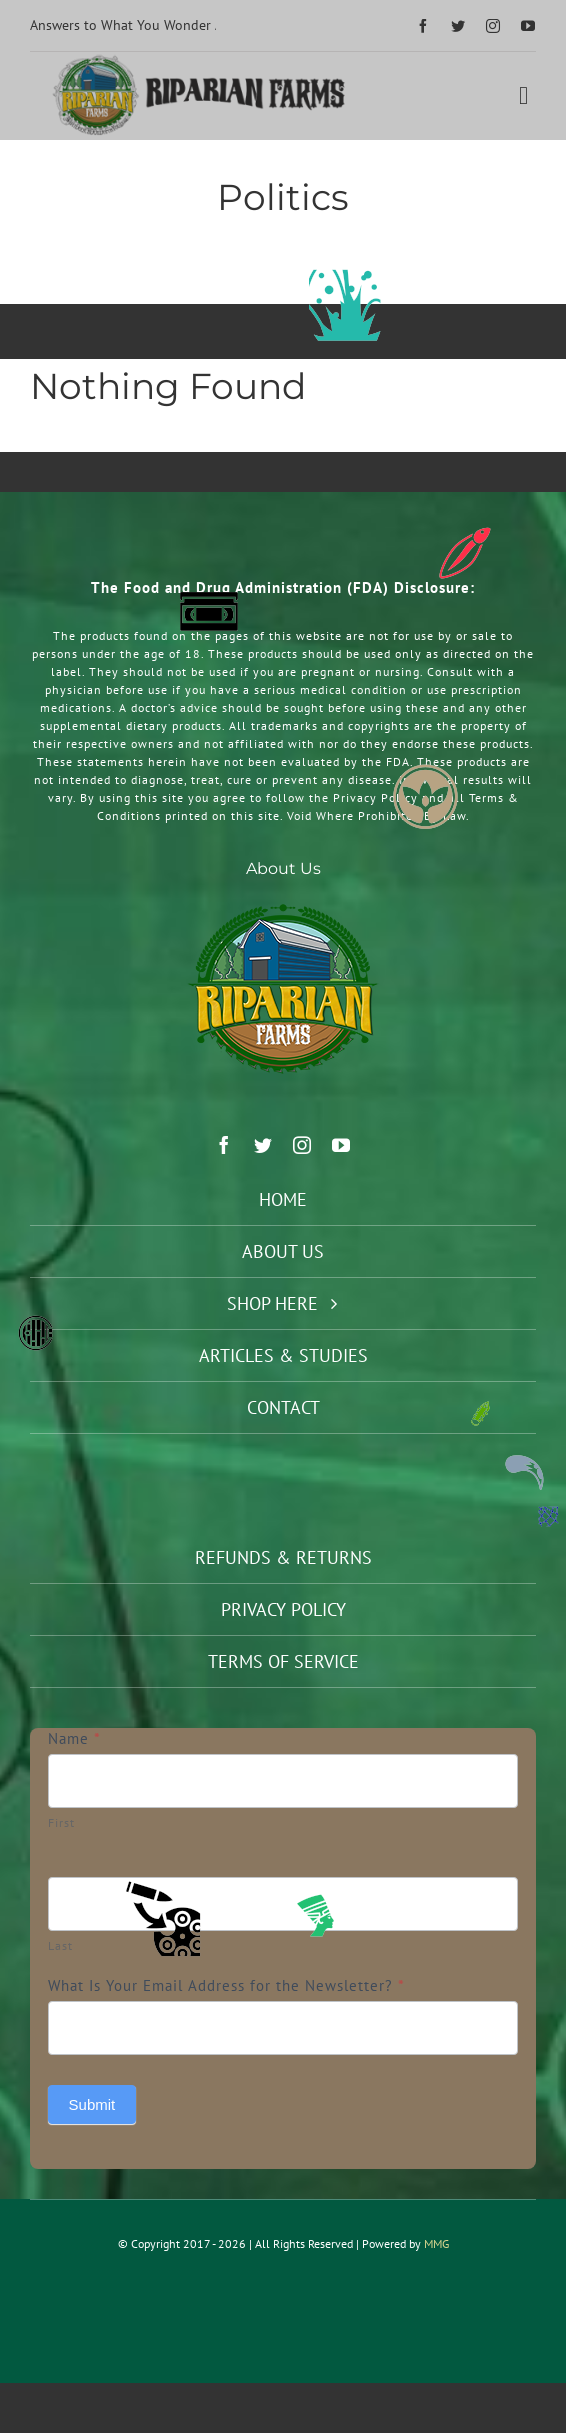 The width and height of the screenshot is (566, 2433). I want to click on indicates an abandoned or inactive section, so click(548, 1516).